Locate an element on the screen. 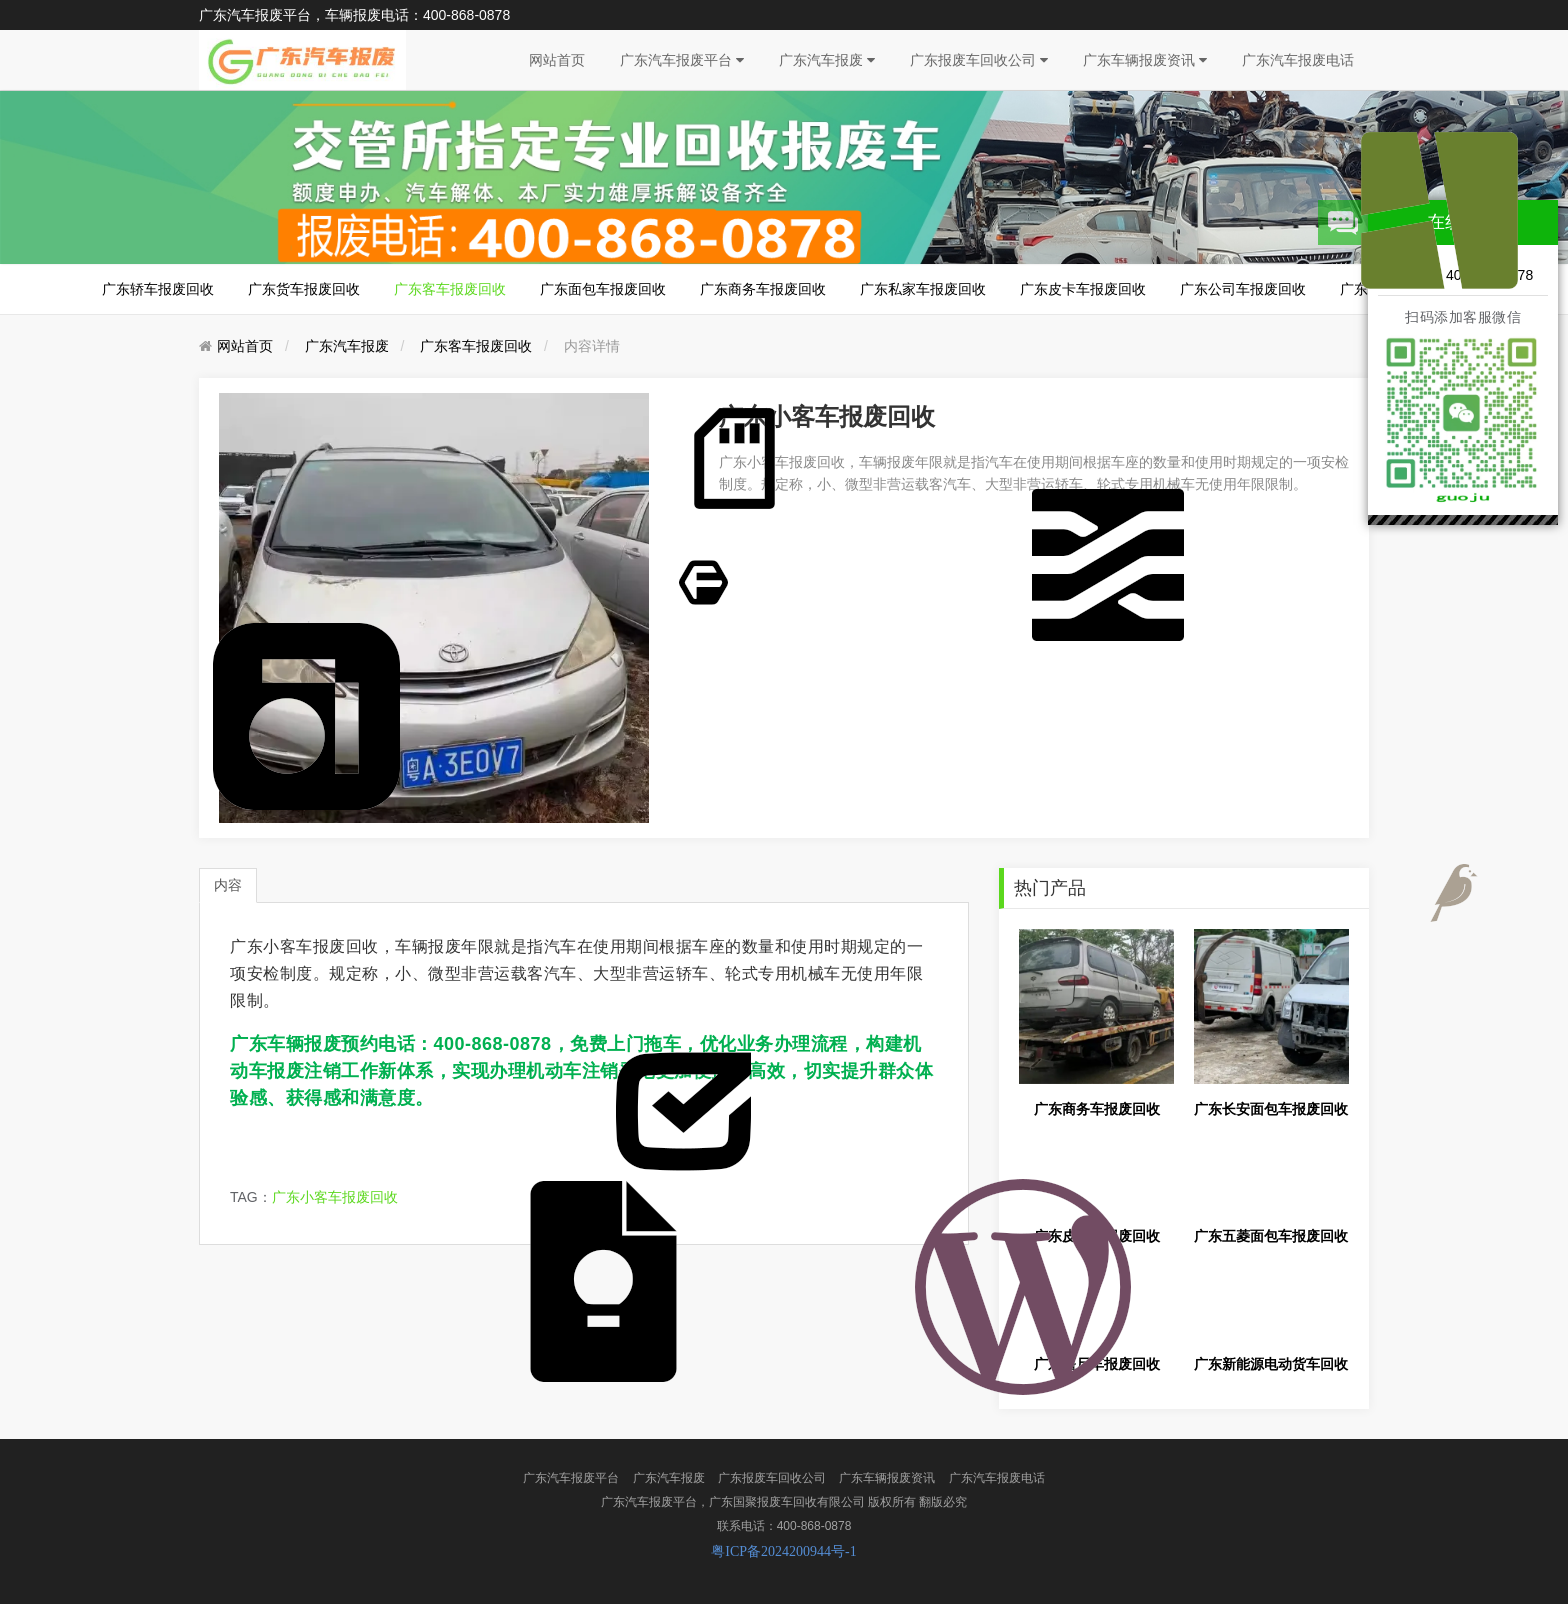 Image resolution: width=1568 pixels, height=1604 pixels. wagtail CMS logo is located at coordinates (1454, 893).